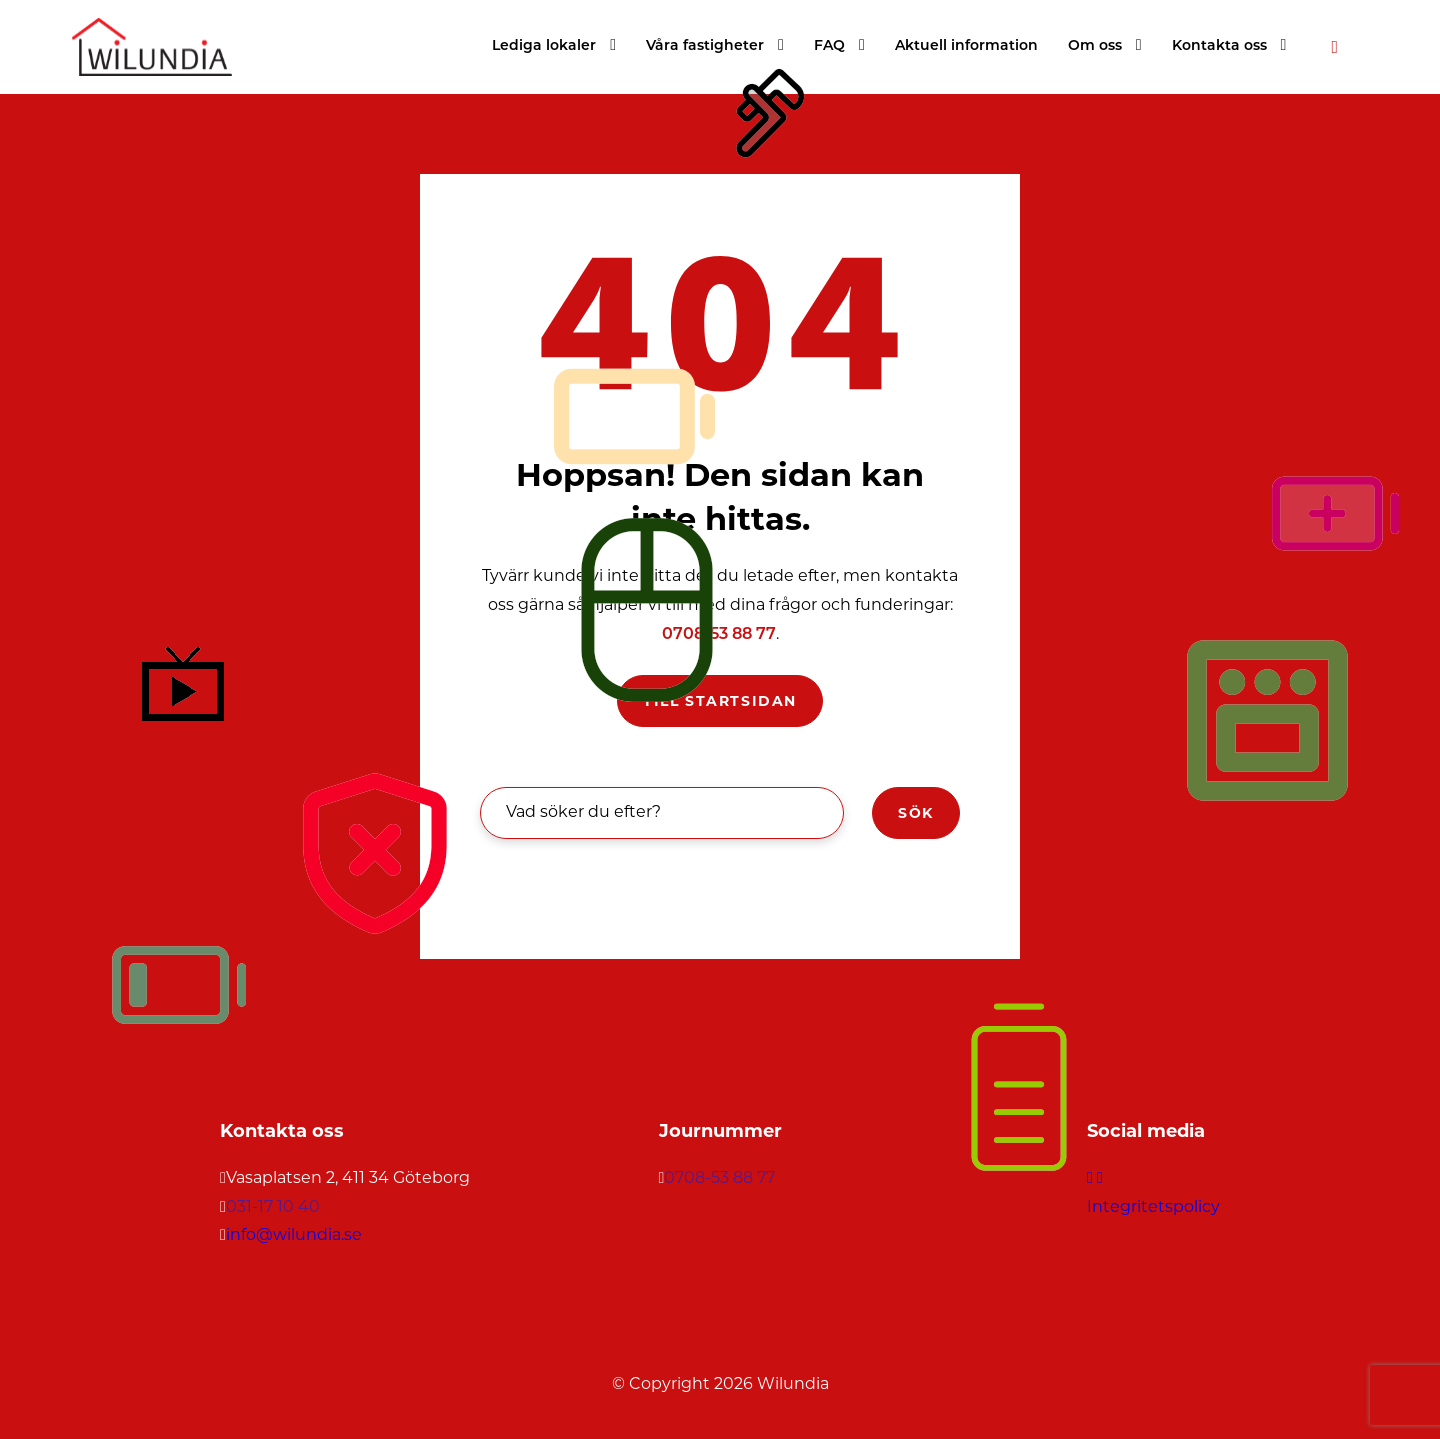  Describe the element at coordinates (1019, 1090) in the screenshot. I see `indicates high battery level` at that location.